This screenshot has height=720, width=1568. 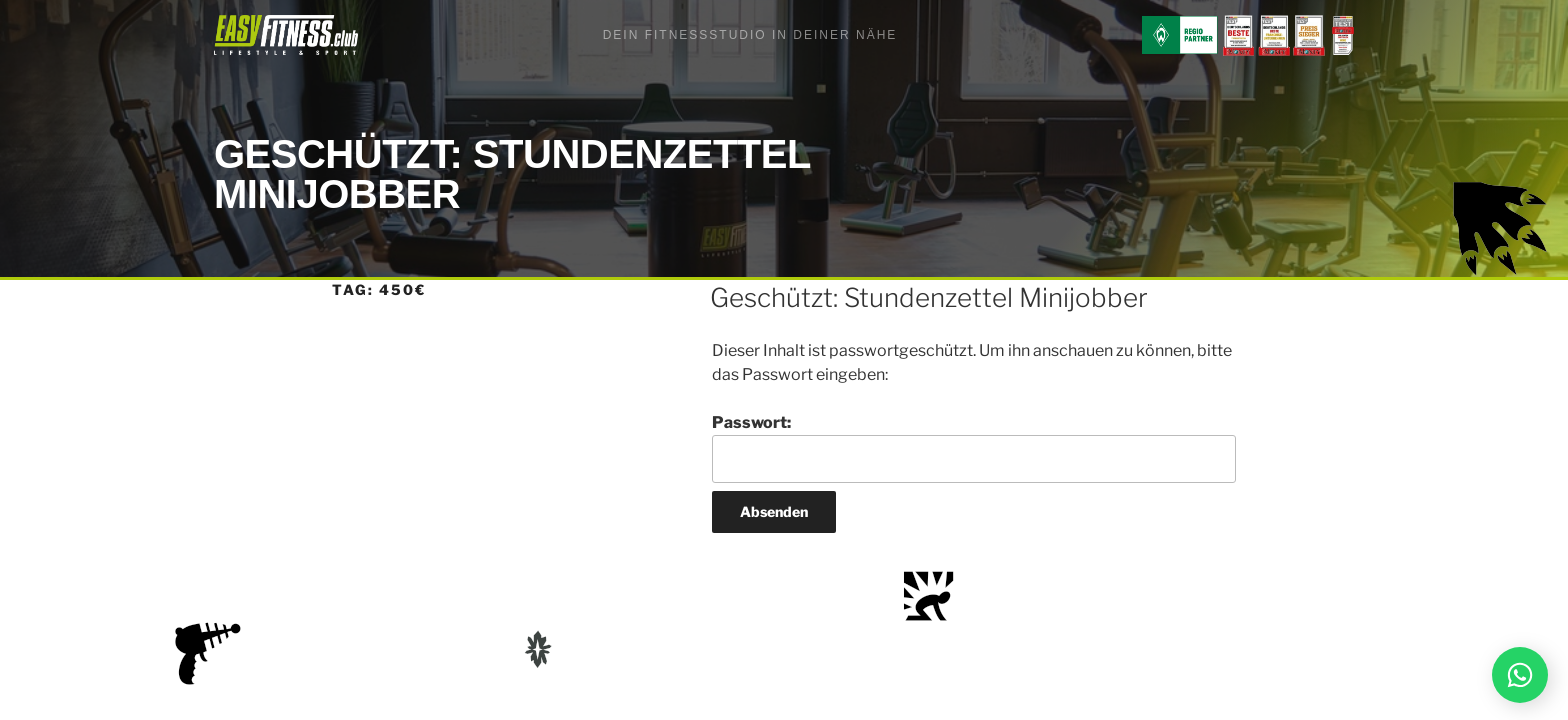 I want to click on select ray gun weapon in game, so click(x=207, y=651).